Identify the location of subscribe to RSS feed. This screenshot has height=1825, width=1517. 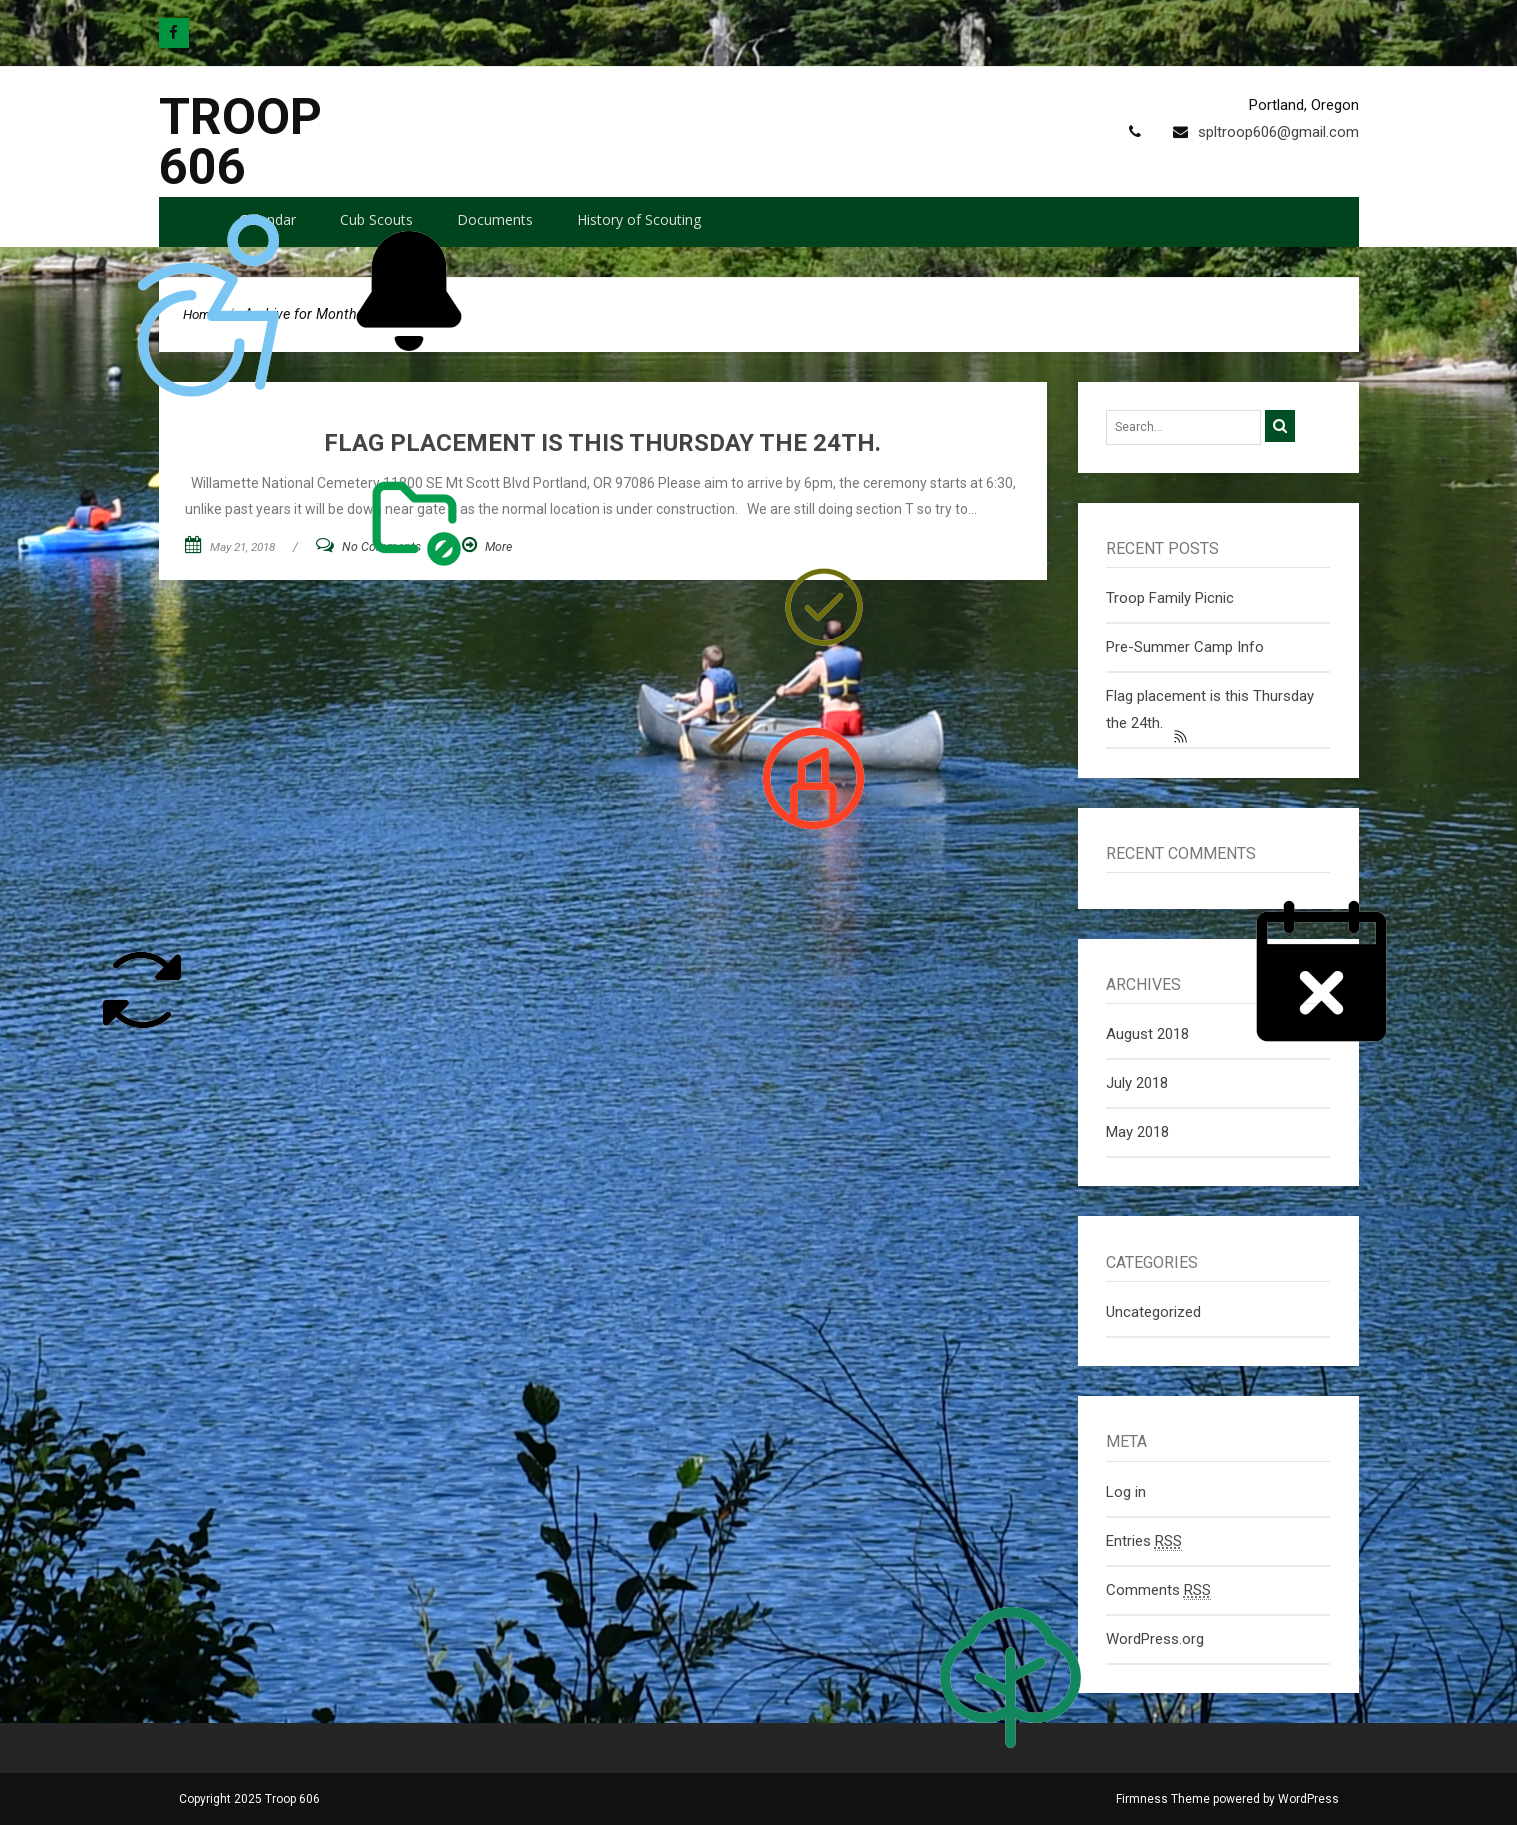
(1180, 737).